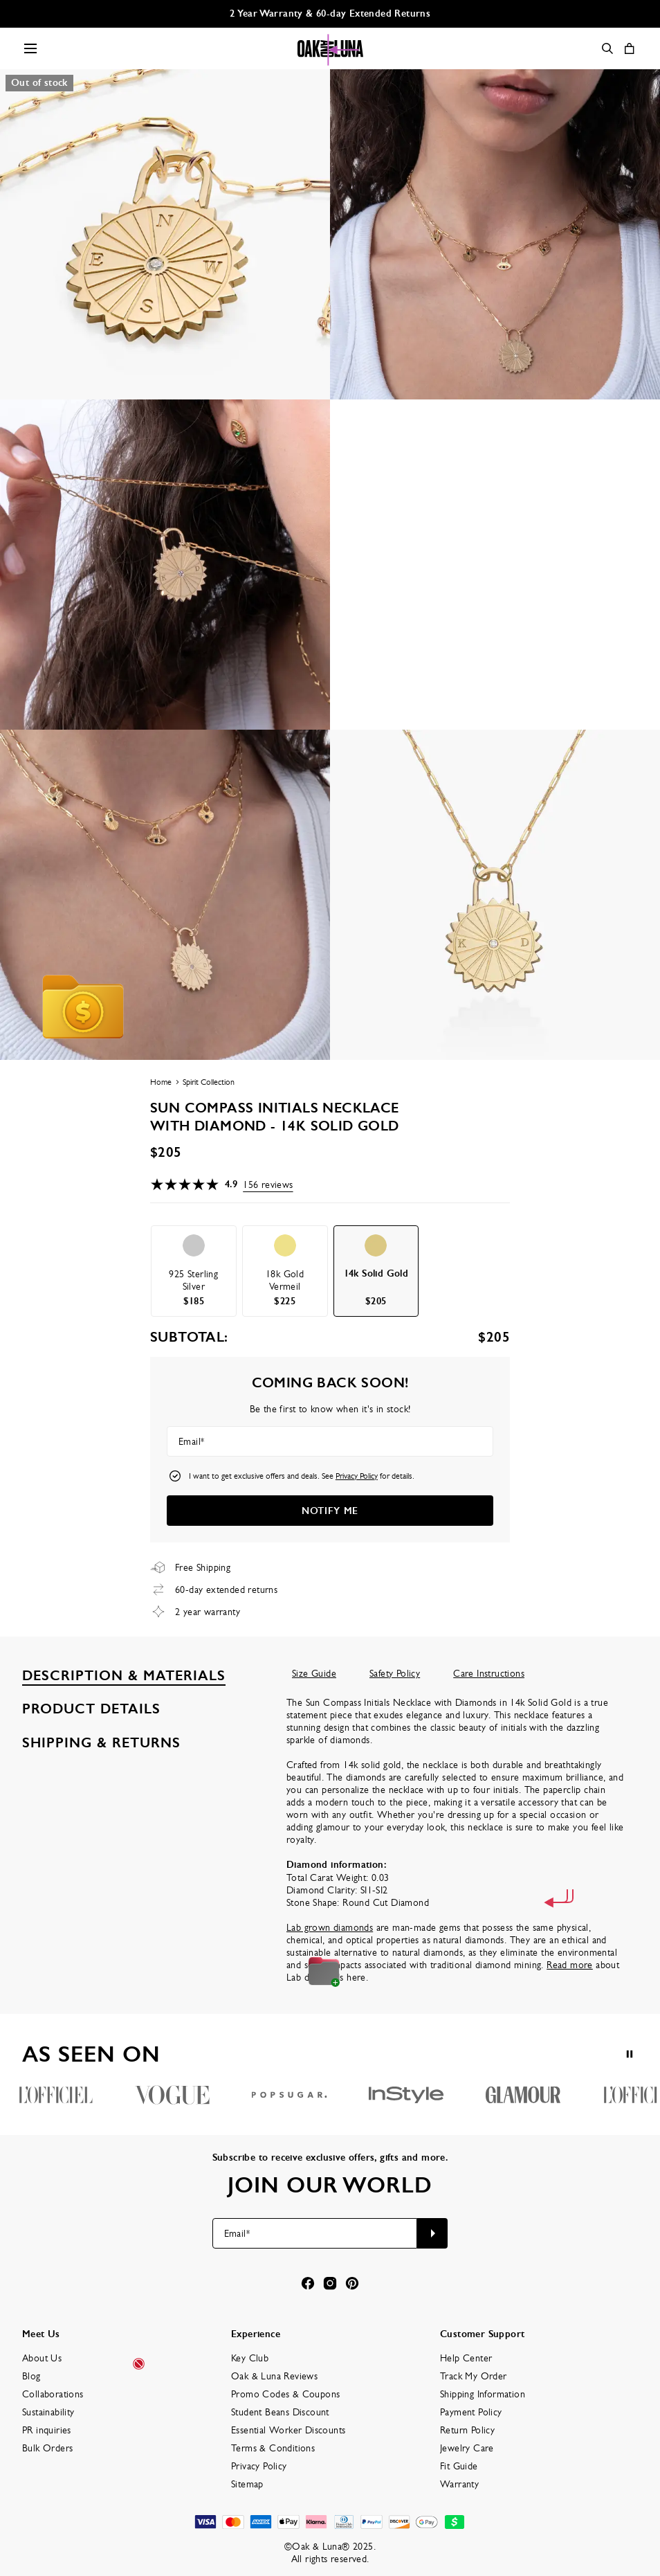 This screenshot has width=660, height=2576. What do you see at coordinates (324, 1971) in the screenshot?
I see `create a new folder` at bounding box center [324, 1971].